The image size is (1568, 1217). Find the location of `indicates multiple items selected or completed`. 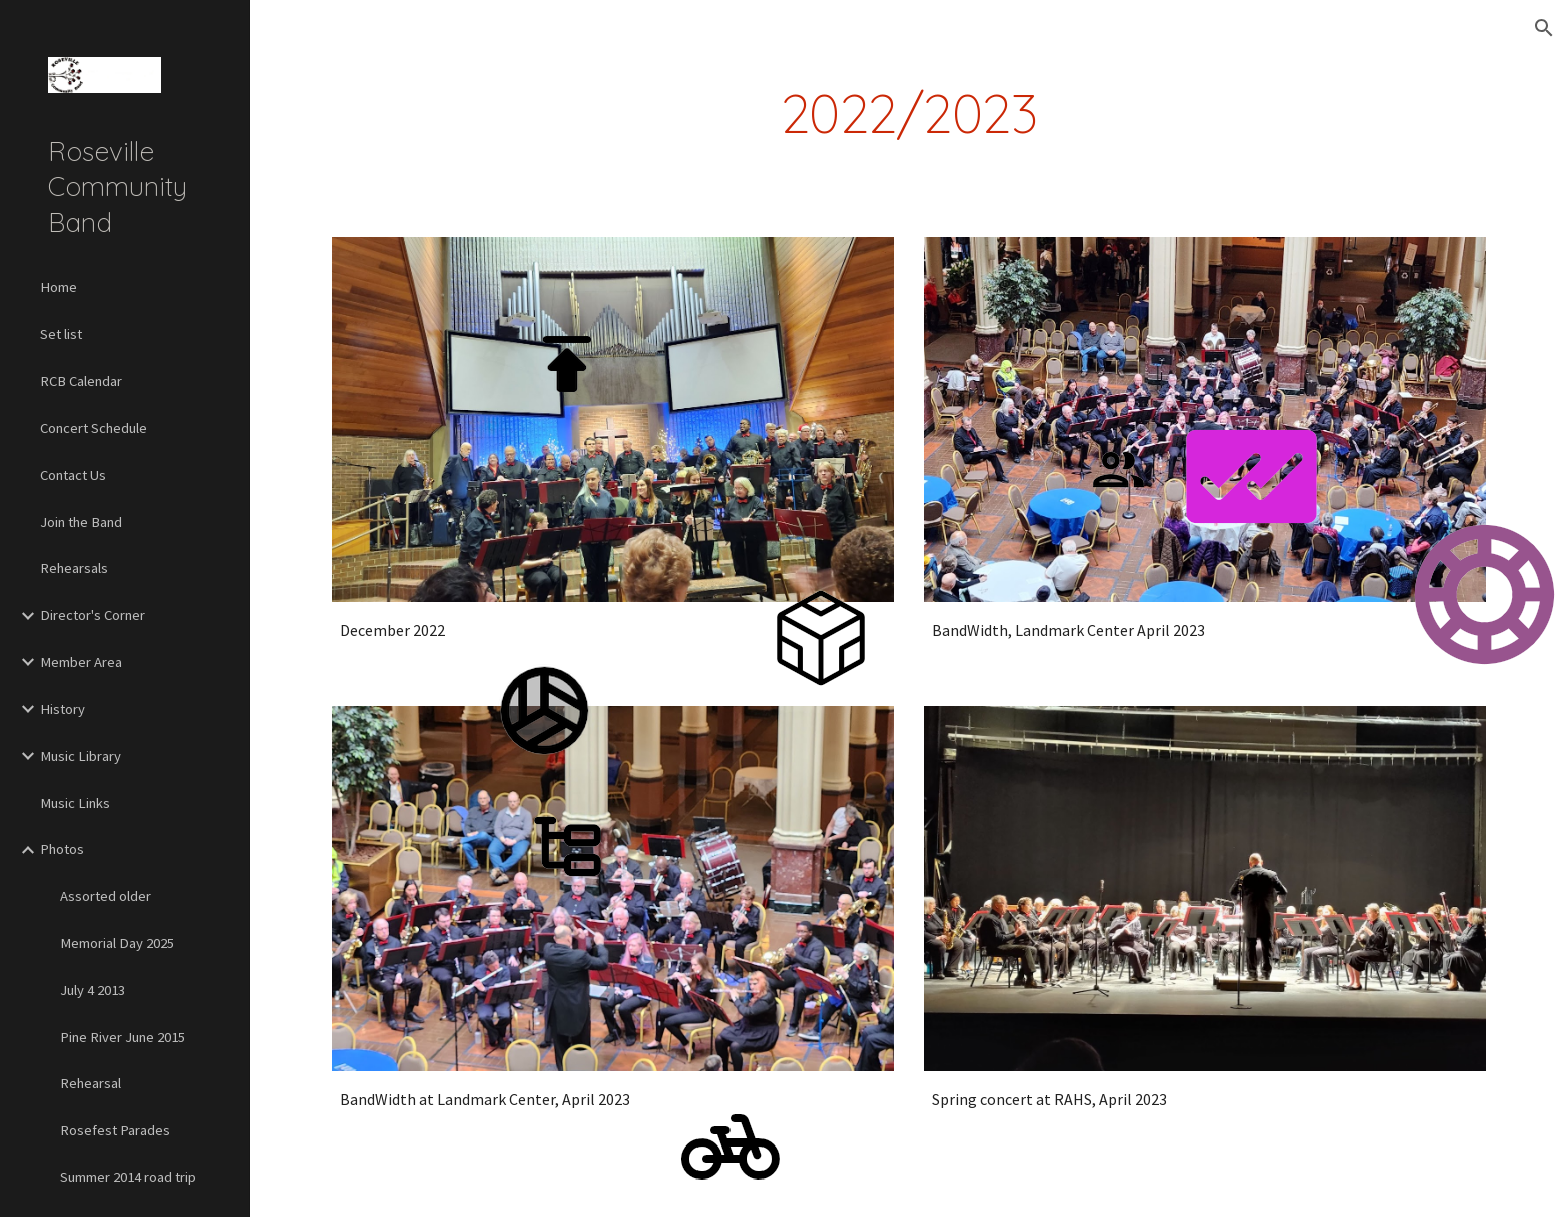

indicates multiple items selected or completed is located at coordinates (1251, 476).